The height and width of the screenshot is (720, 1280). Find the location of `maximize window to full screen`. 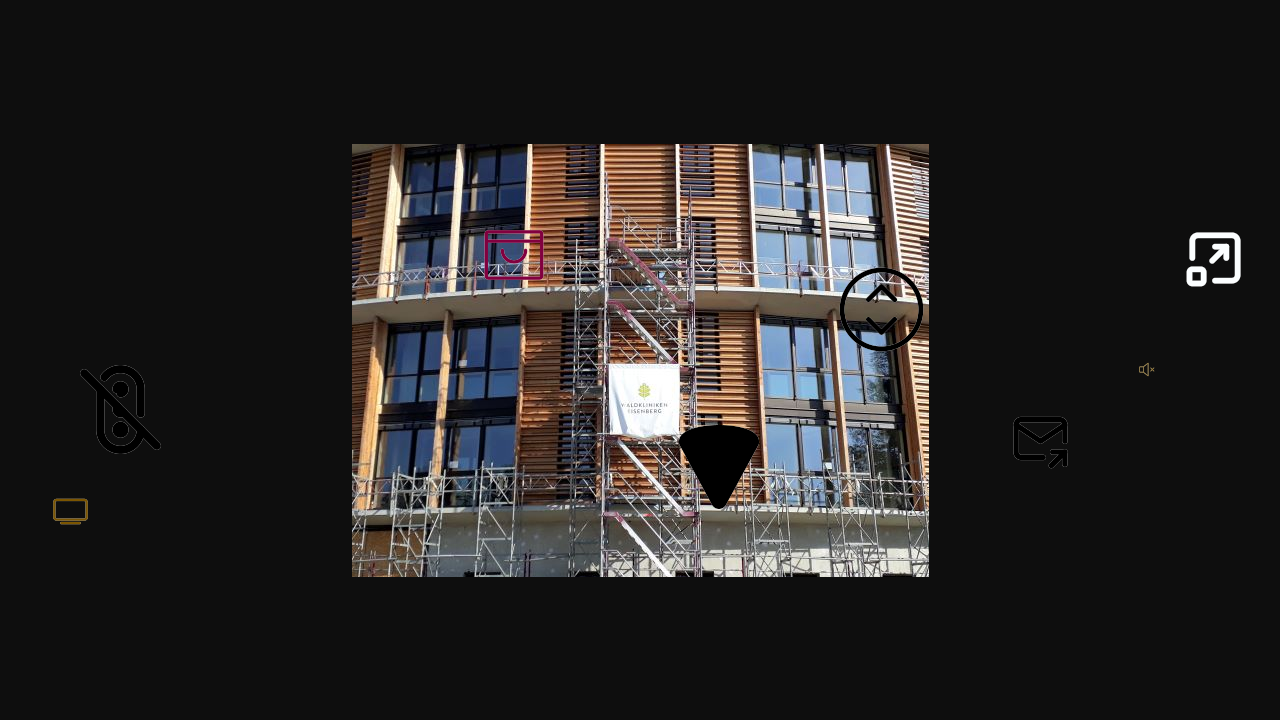

maximize window to full screen is located at coordinates (1215, 258).